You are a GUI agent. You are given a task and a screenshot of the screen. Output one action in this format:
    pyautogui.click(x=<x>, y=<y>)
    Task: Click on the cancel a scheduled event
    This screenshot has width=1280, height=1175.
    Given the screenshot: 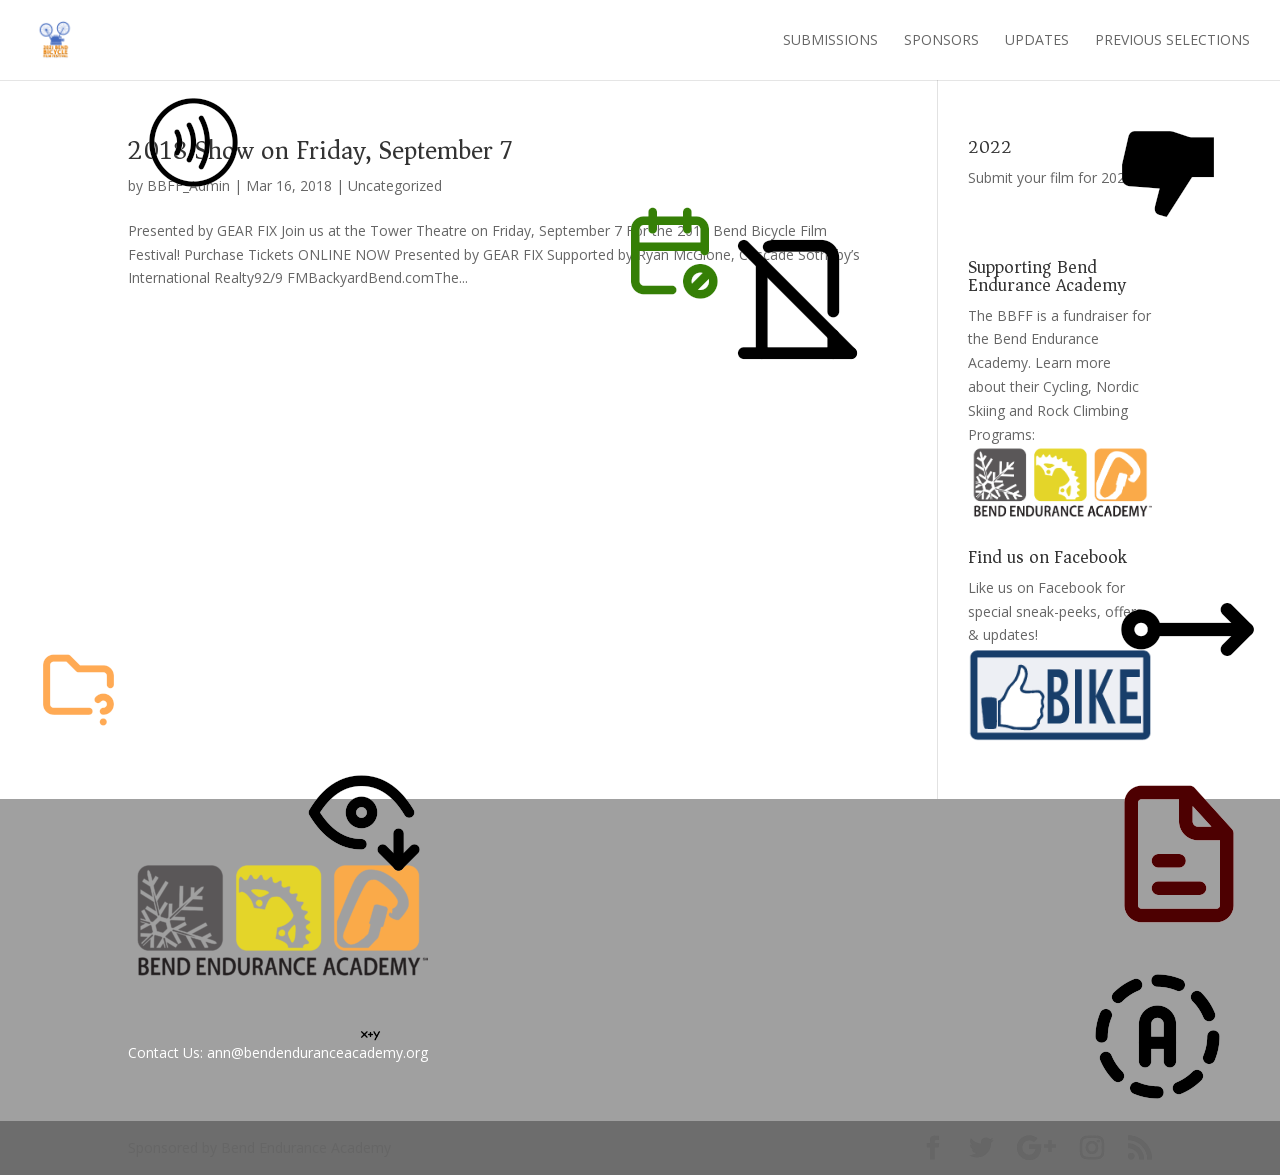 What is the action you would take?
    pyautogui.click(x=670, y=251)
    